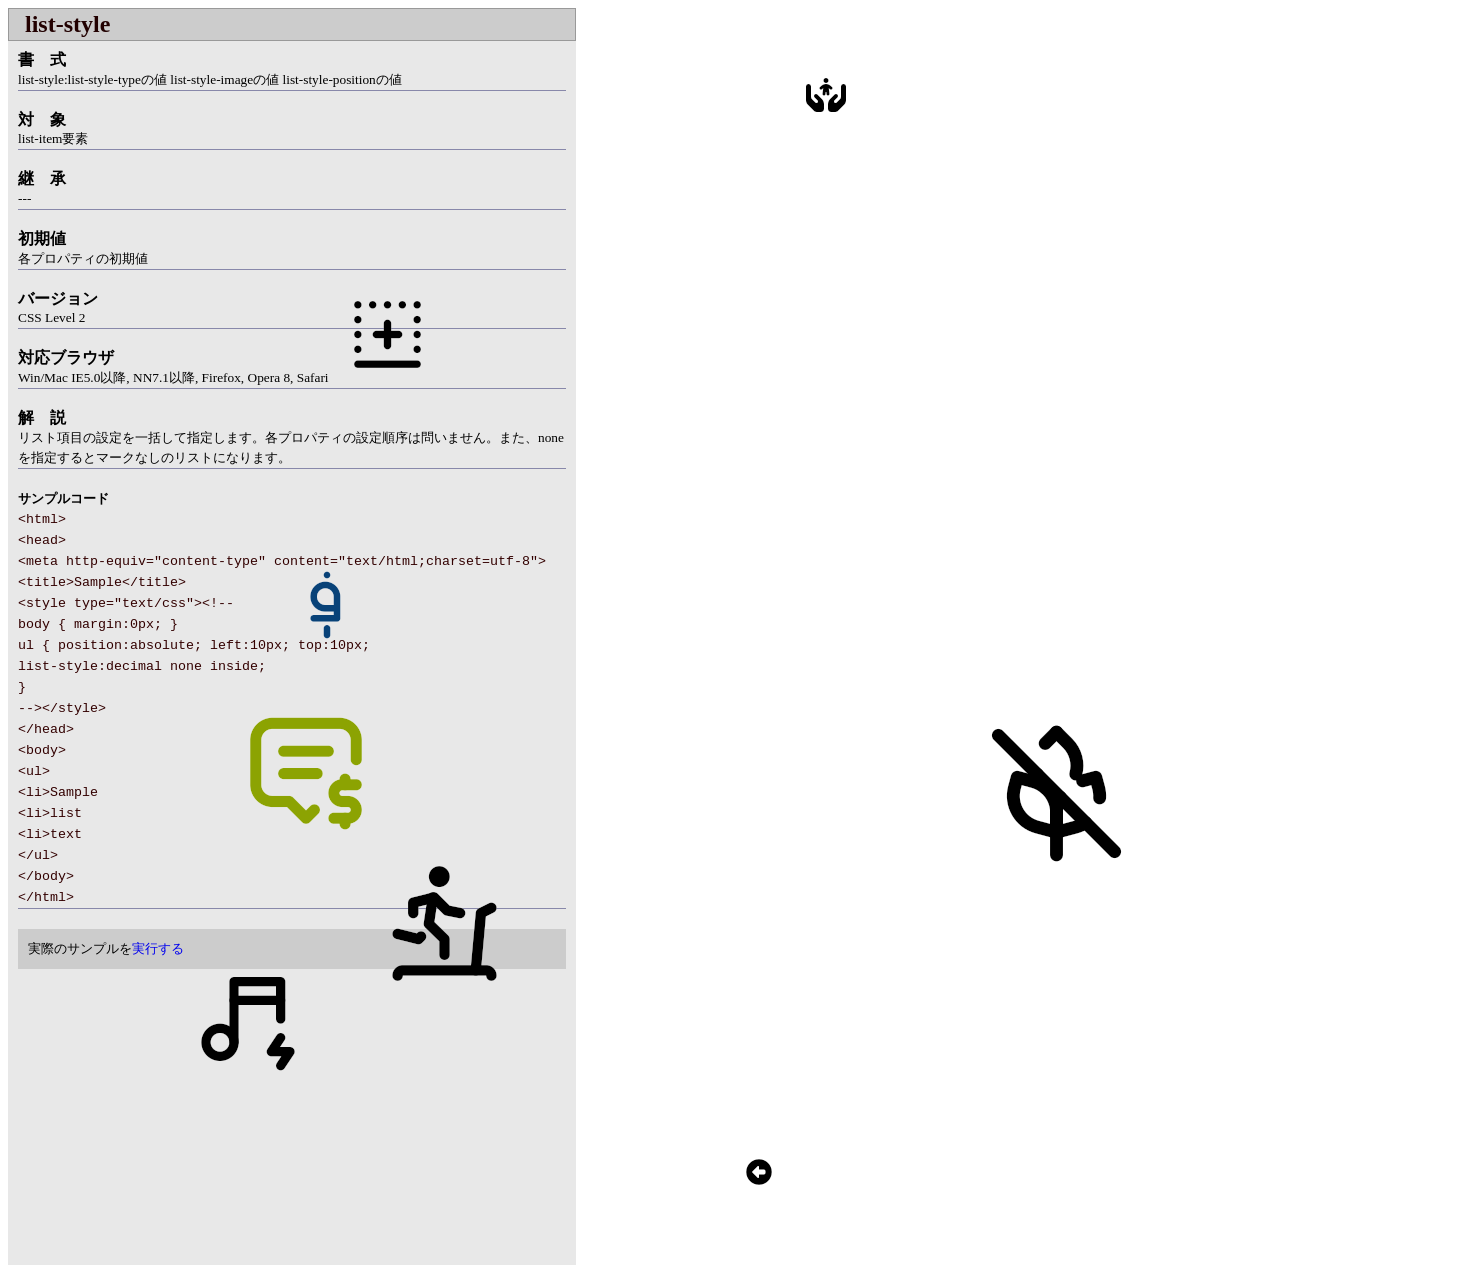 The height and width of the screenshot is (1273, 1468). I want to click on indicates gluten-free option or product, so click(1056, 793).